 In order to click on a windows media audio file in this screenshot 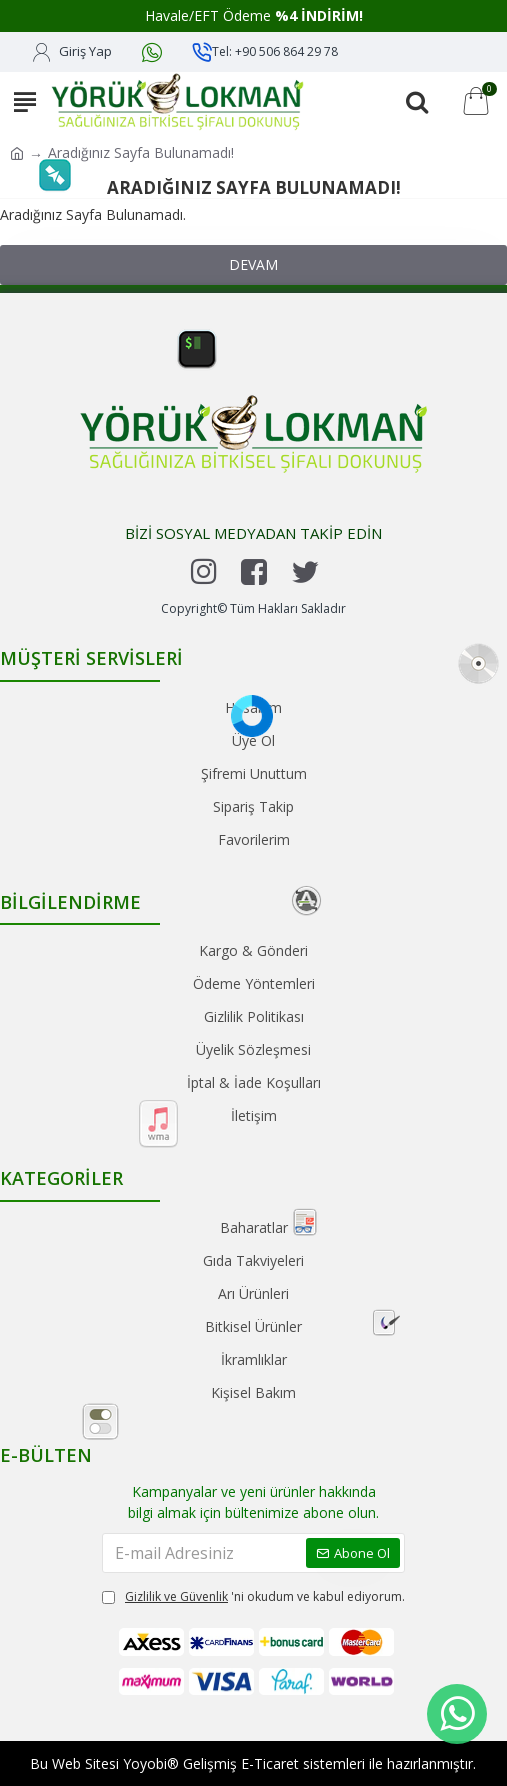, I will do `click(158, 1123)`.